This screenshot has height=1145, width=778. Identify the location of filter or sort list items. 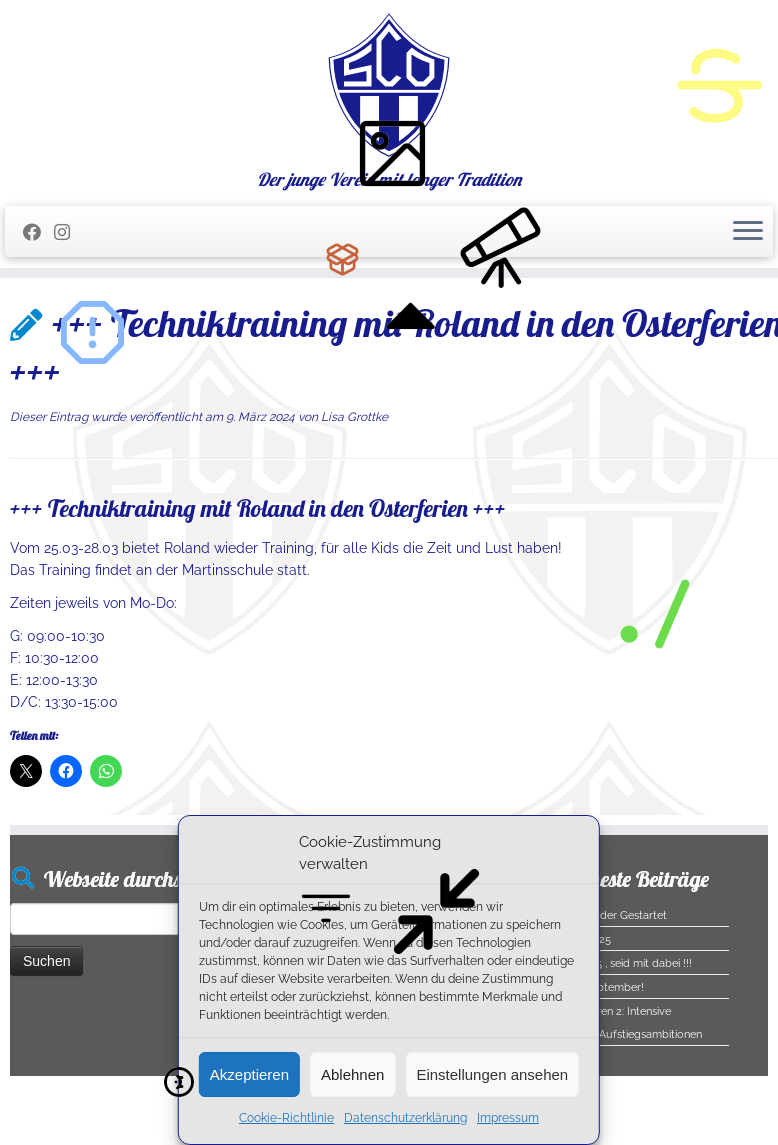
(326, 909).